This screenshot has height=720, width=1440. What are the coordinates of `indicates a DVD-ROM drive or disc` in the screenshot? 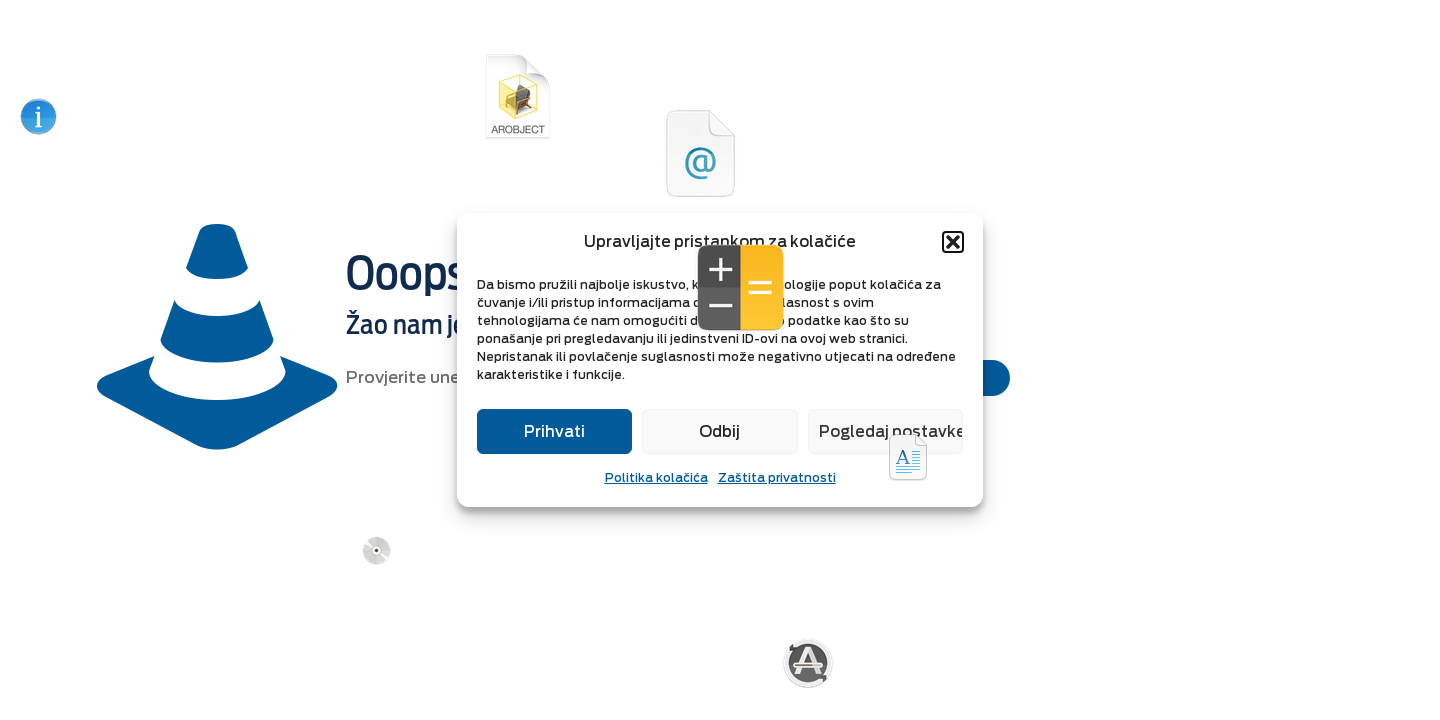 It's located at (376, 550).